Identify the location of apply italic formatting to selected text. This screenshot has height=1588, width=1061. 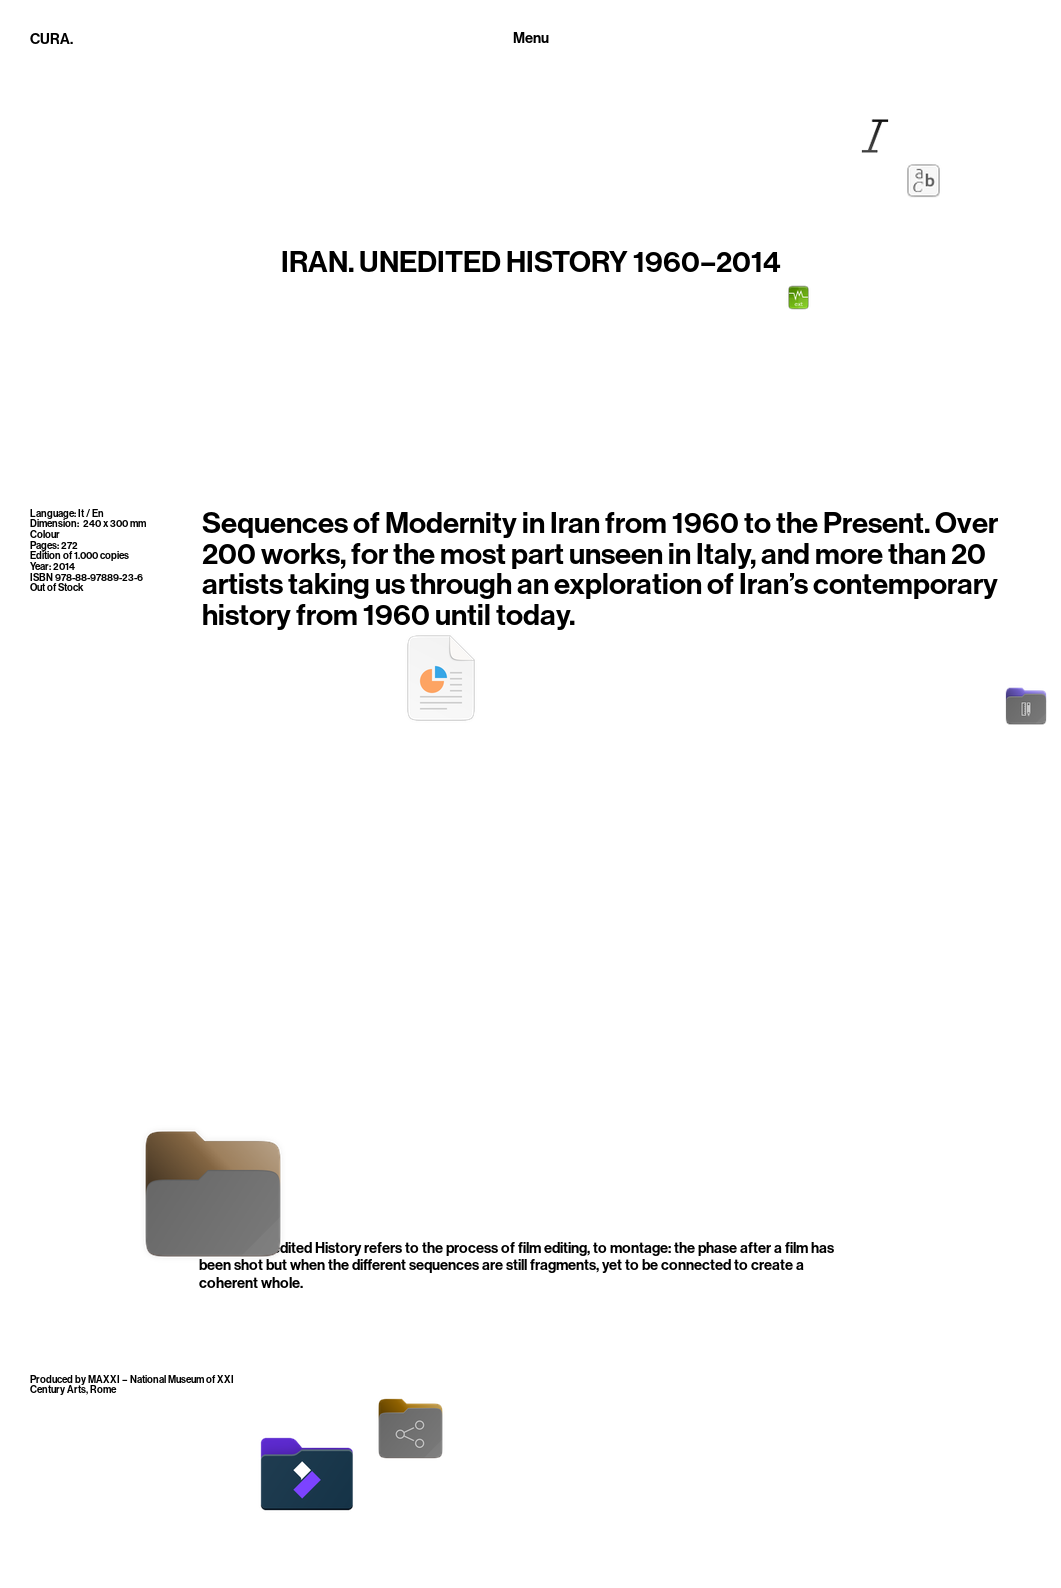
(875, 136).